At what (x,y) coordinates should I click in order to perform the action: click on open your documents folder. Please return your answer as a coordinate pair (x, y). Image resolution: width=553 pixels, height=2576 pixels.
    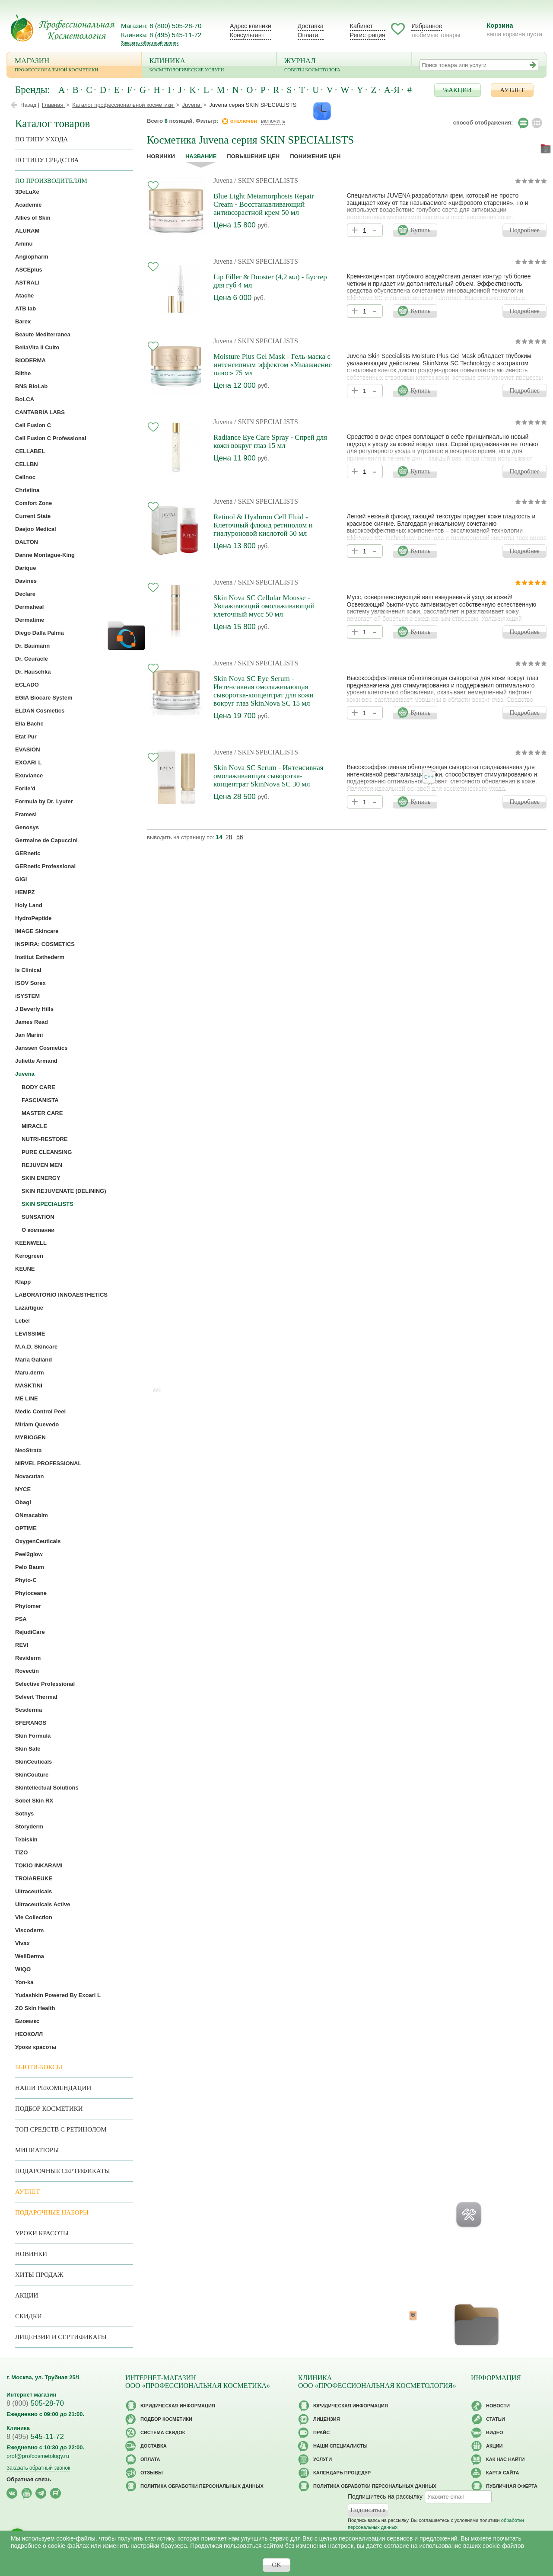
    Looking at the image, I should click on (546, 149).